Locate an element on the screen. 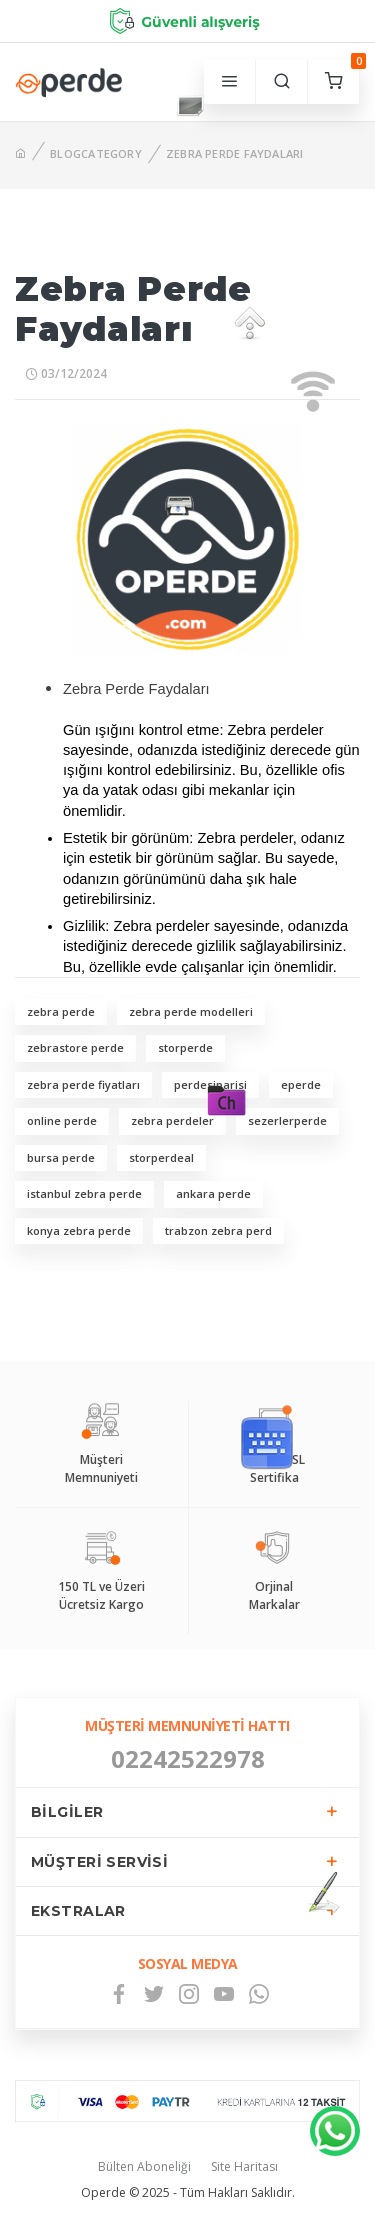 The width and height of the screenshot is (375, 2226). indicates a document is currently printing is located at coordinates (179, 505).